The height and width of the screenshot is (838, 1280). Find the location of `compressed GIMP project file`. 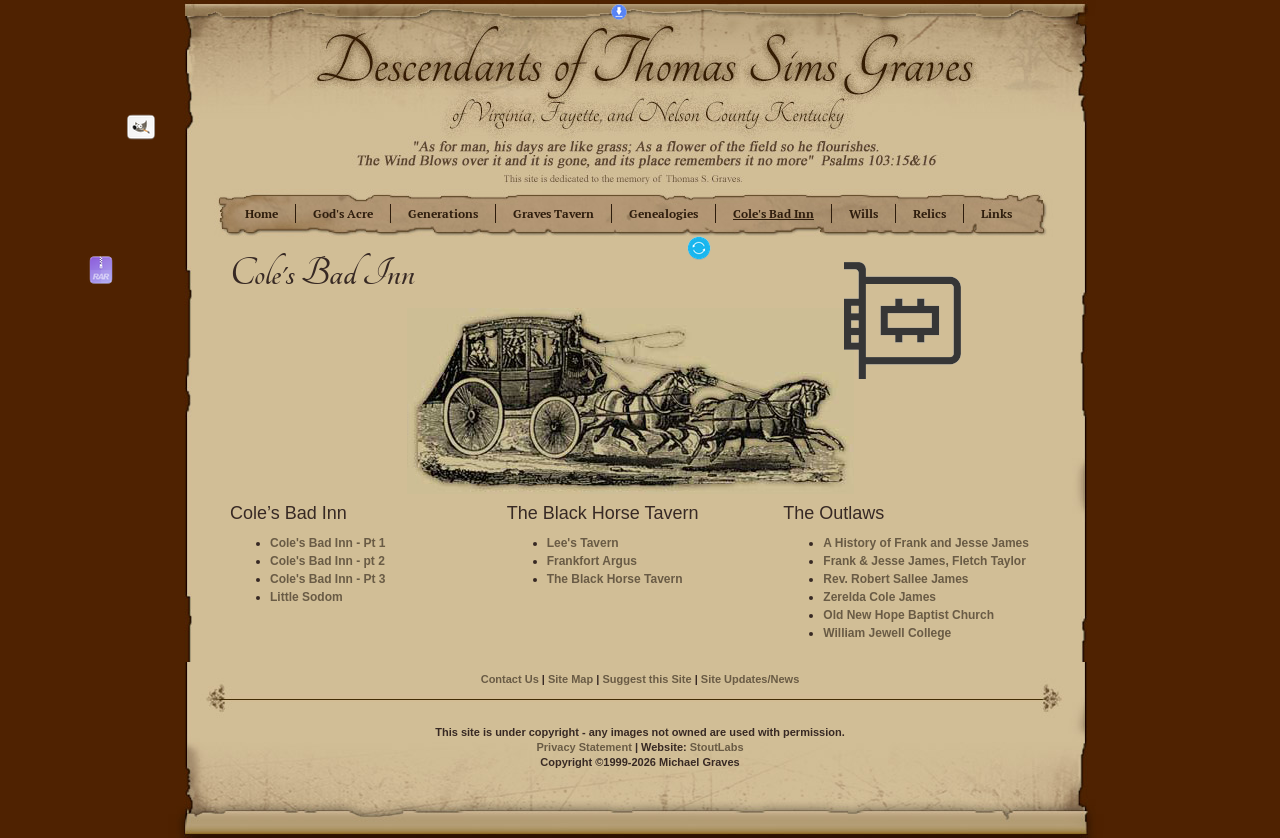

compressed GIMP project file is located at coordinates (141, 126).